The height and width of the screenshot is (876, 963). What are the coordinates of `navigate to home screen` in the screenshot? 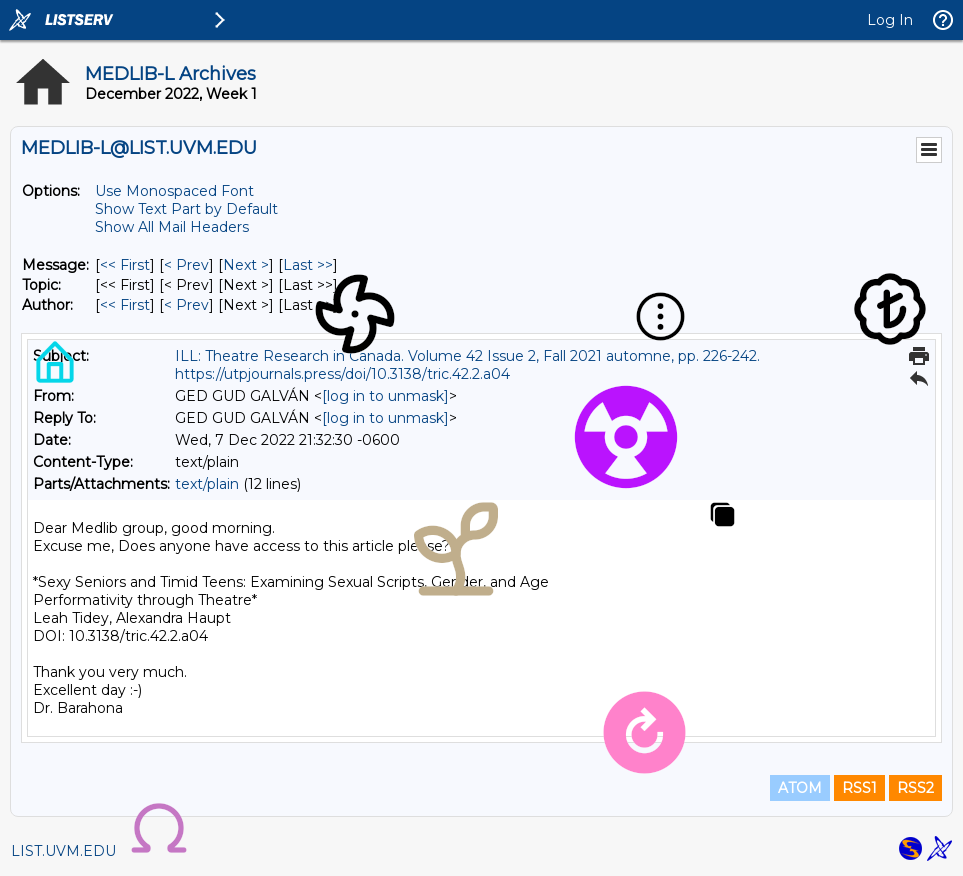 It's located at (55, 362).